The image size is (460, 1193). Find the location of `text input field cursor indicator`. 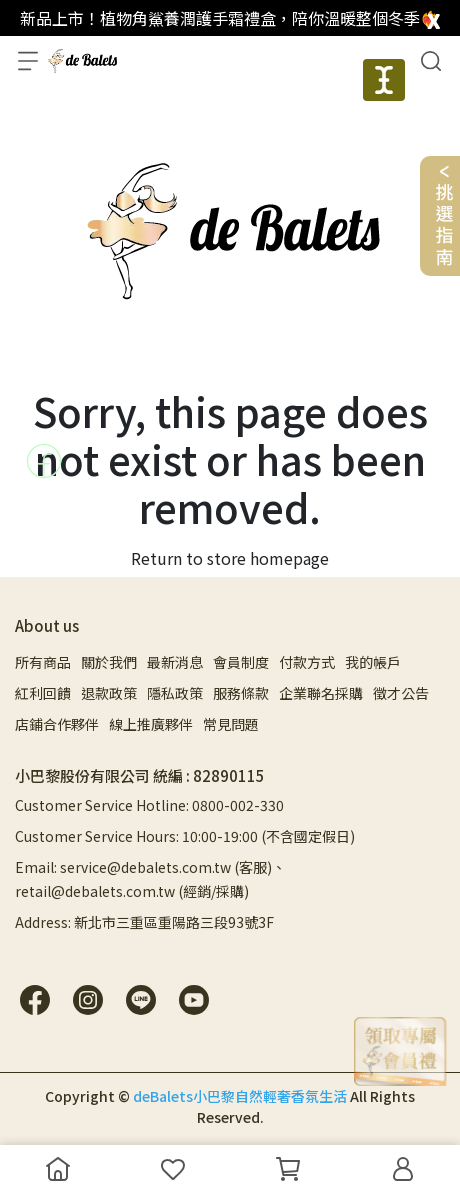

text input field cursor indicator is located at coordinates (384, 80).